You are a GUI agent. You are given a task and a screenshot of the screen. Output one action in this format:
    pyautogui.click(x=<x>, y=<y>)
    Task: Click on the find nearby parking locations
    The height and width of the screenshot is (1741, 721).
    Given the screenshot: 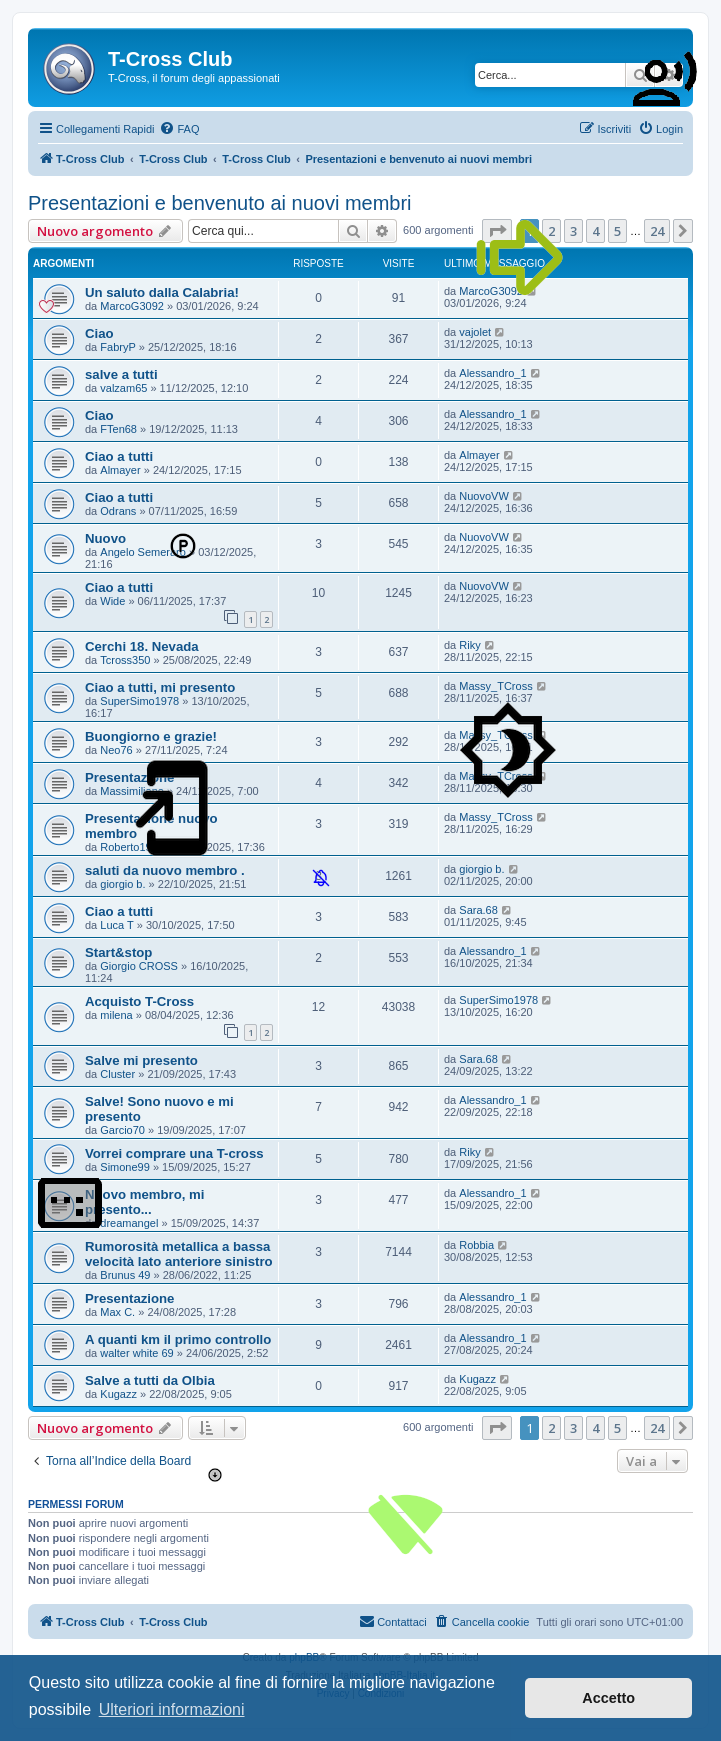 What is the action you would take?
    pyautogui.click(x=183, y=546)
    